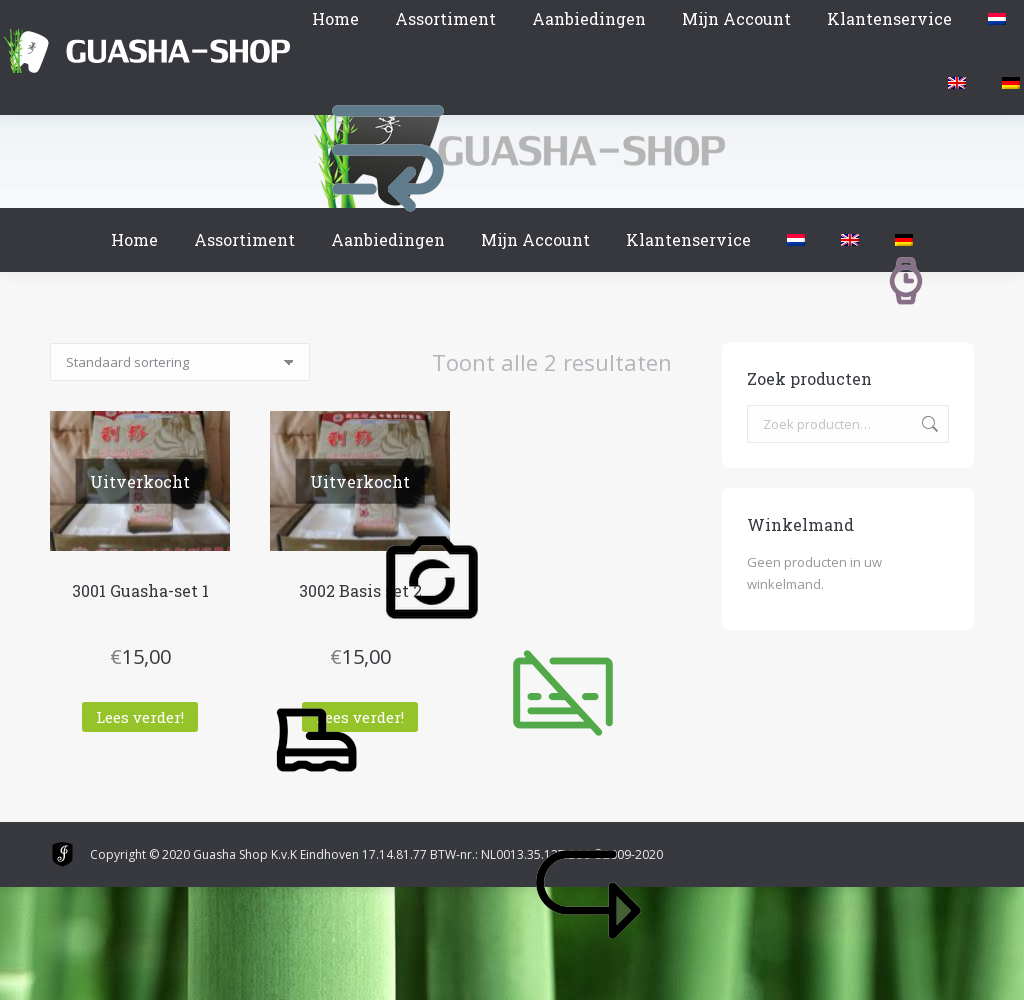  Describe the element at coordinates (906, 281) in the screenshot. I see `view smartwatch or wearable device settings` at that location.